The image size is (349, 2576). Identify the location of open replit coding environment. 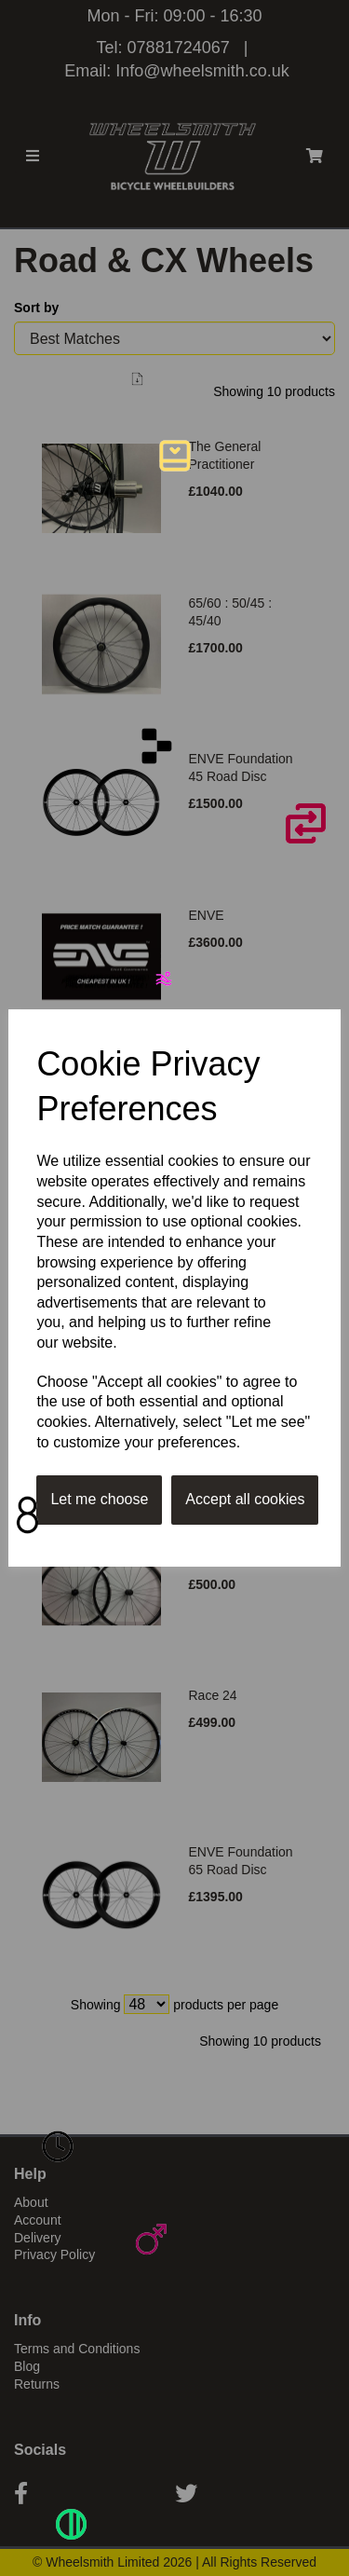
(154, 746).